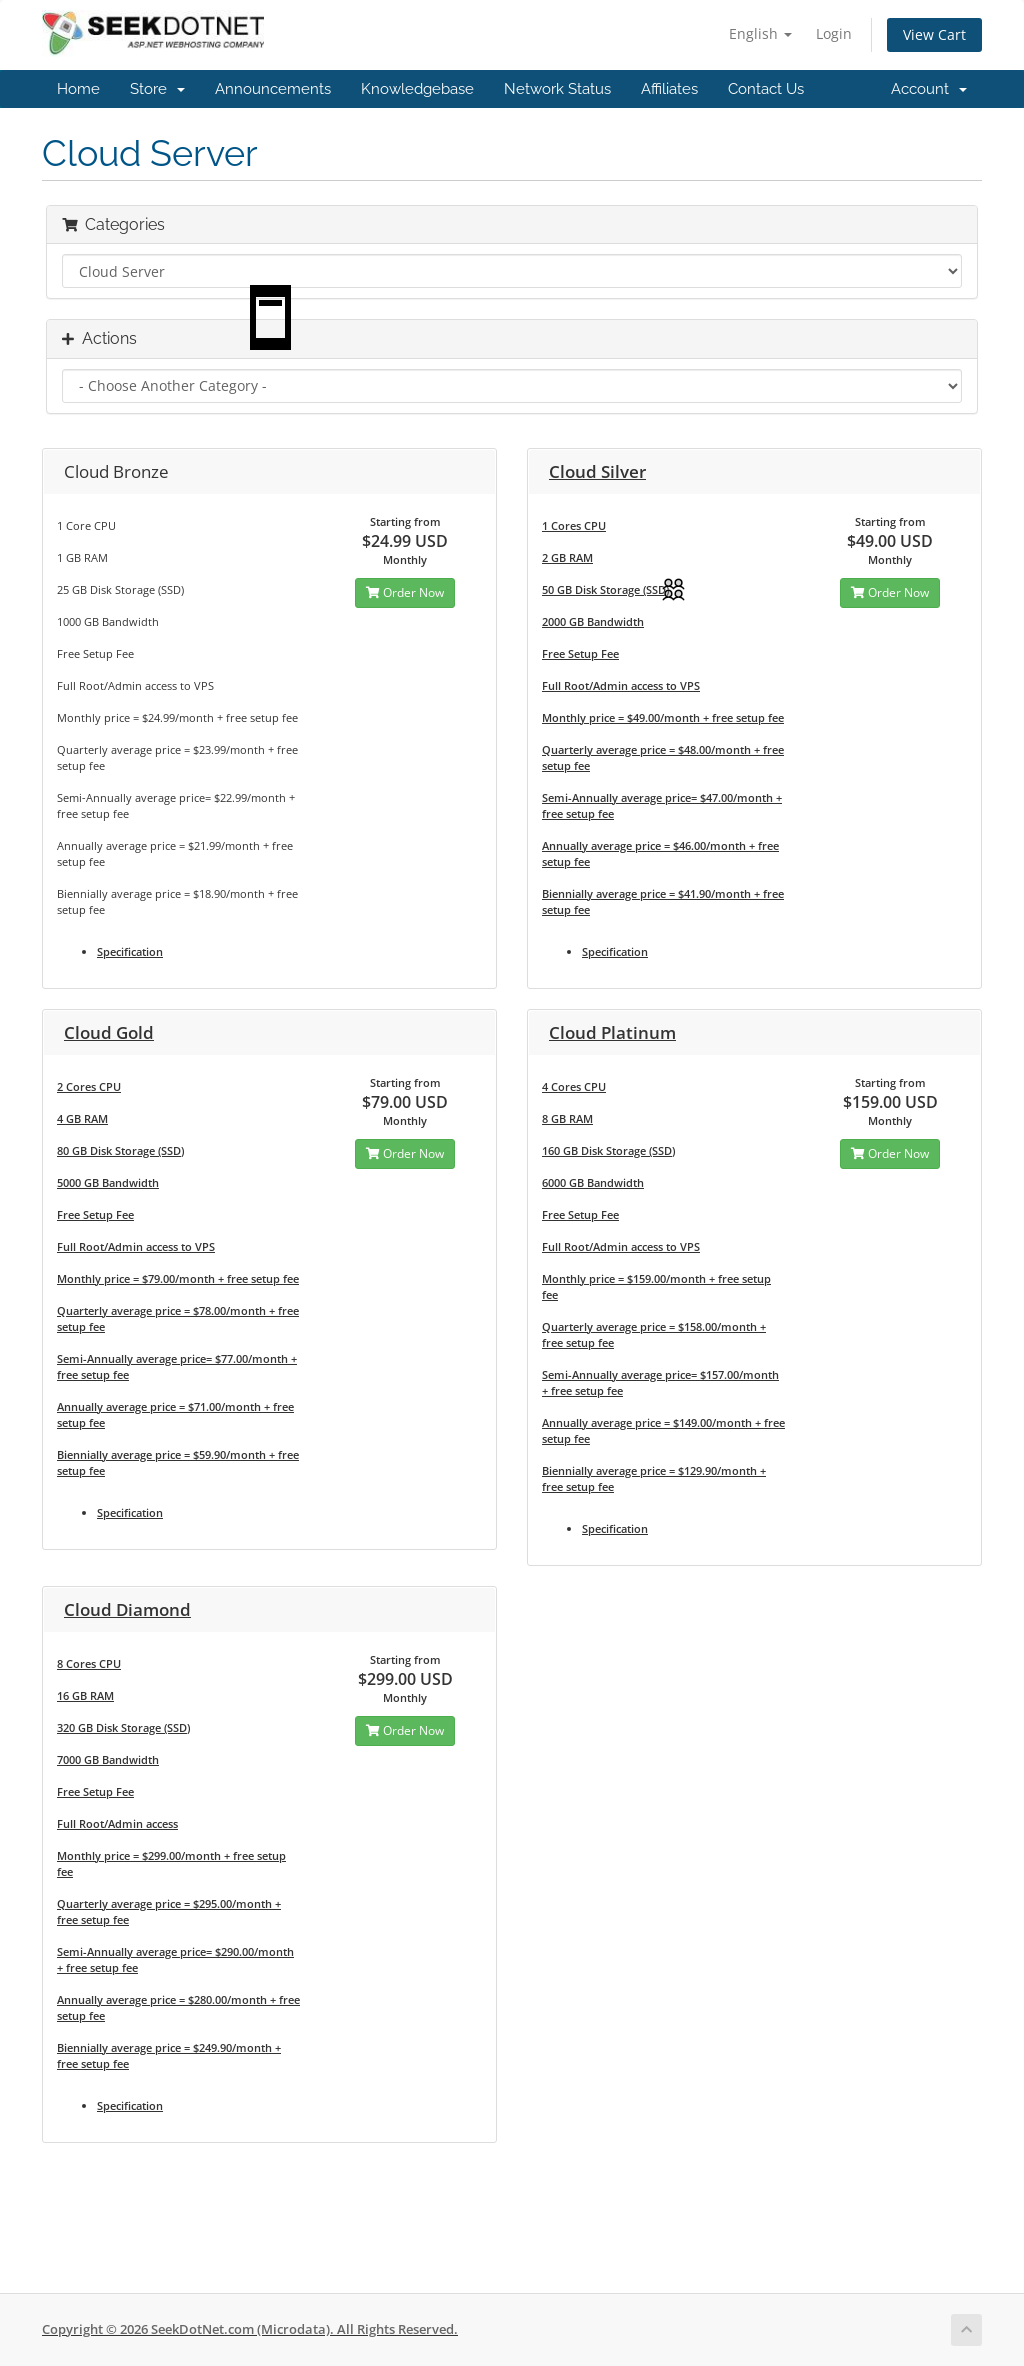 This screenshot has height=2366, width=1024. What do you see at coordinates (270, 317) in the screenshot?
I see `manage mobile advertisement settings` at bounding box center [270, 317].